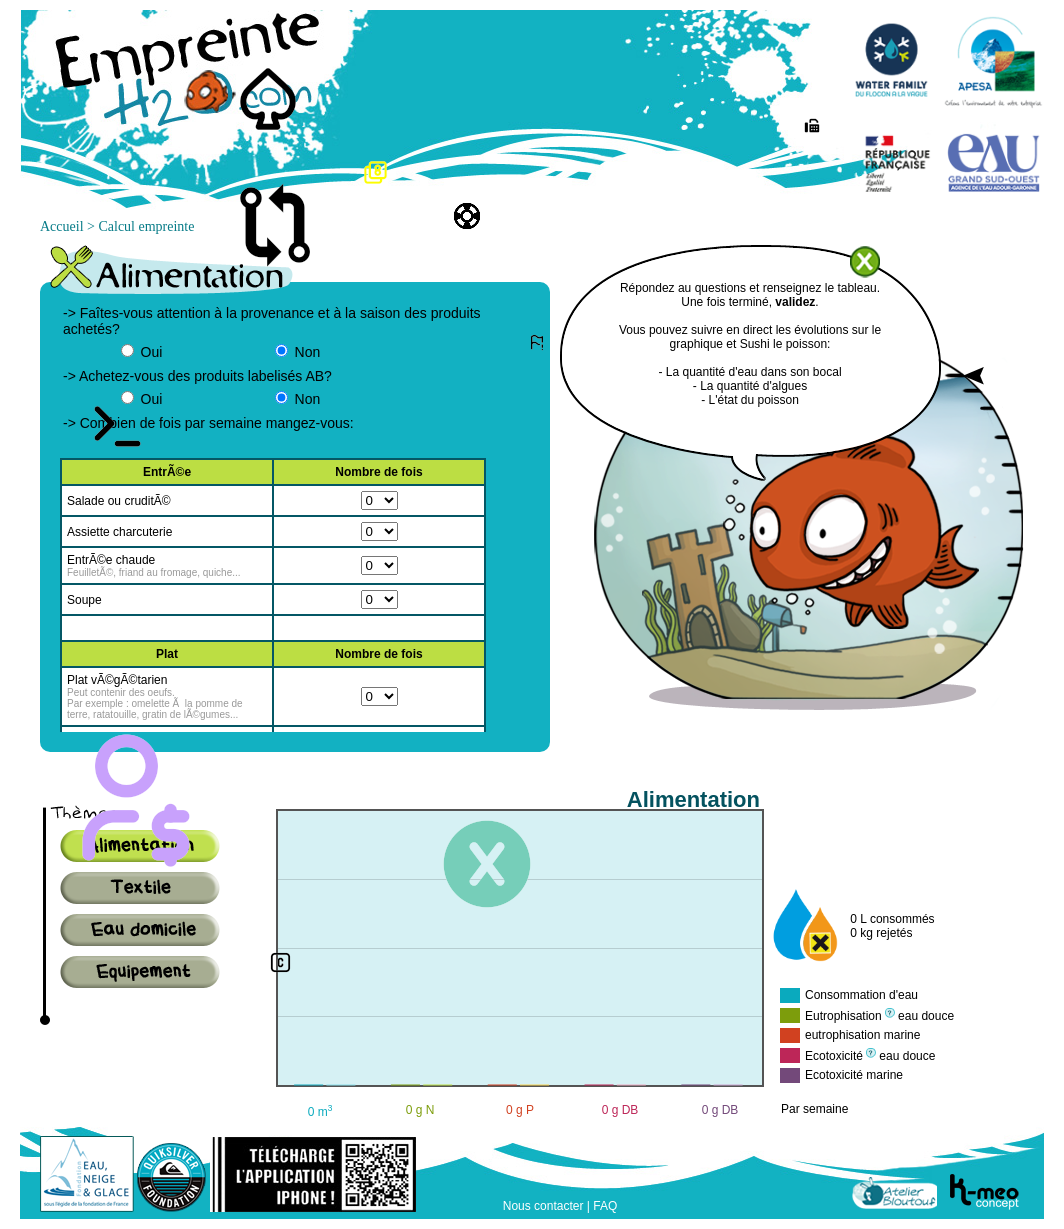  Describe the element at coordinates (375, 172) in the screenshot. I see `view item 8 in a collection` at that location.